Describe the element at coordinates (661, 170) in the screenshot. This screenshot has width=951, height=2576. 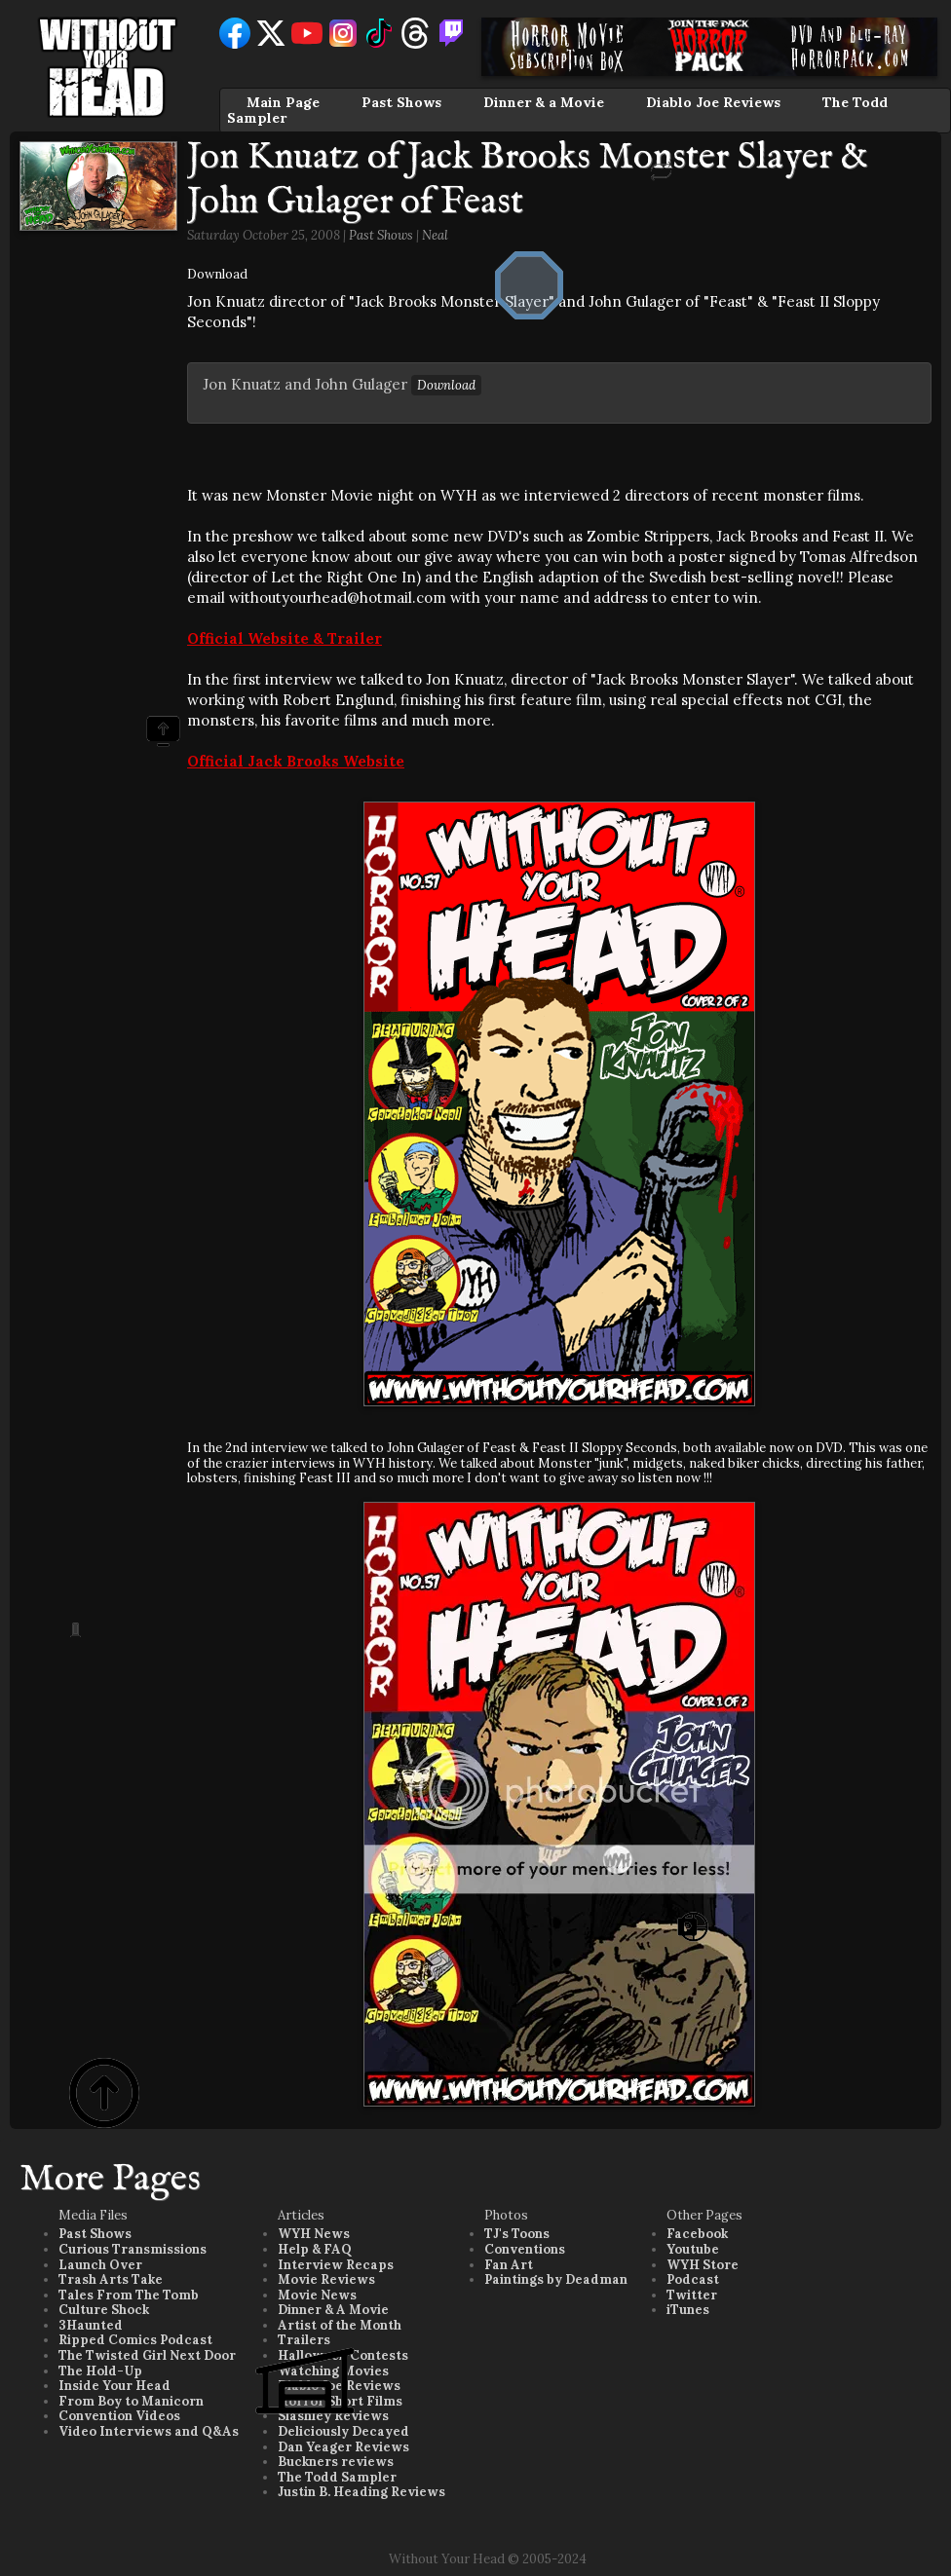
I see `toggle repeat mode for media playback` at that location.